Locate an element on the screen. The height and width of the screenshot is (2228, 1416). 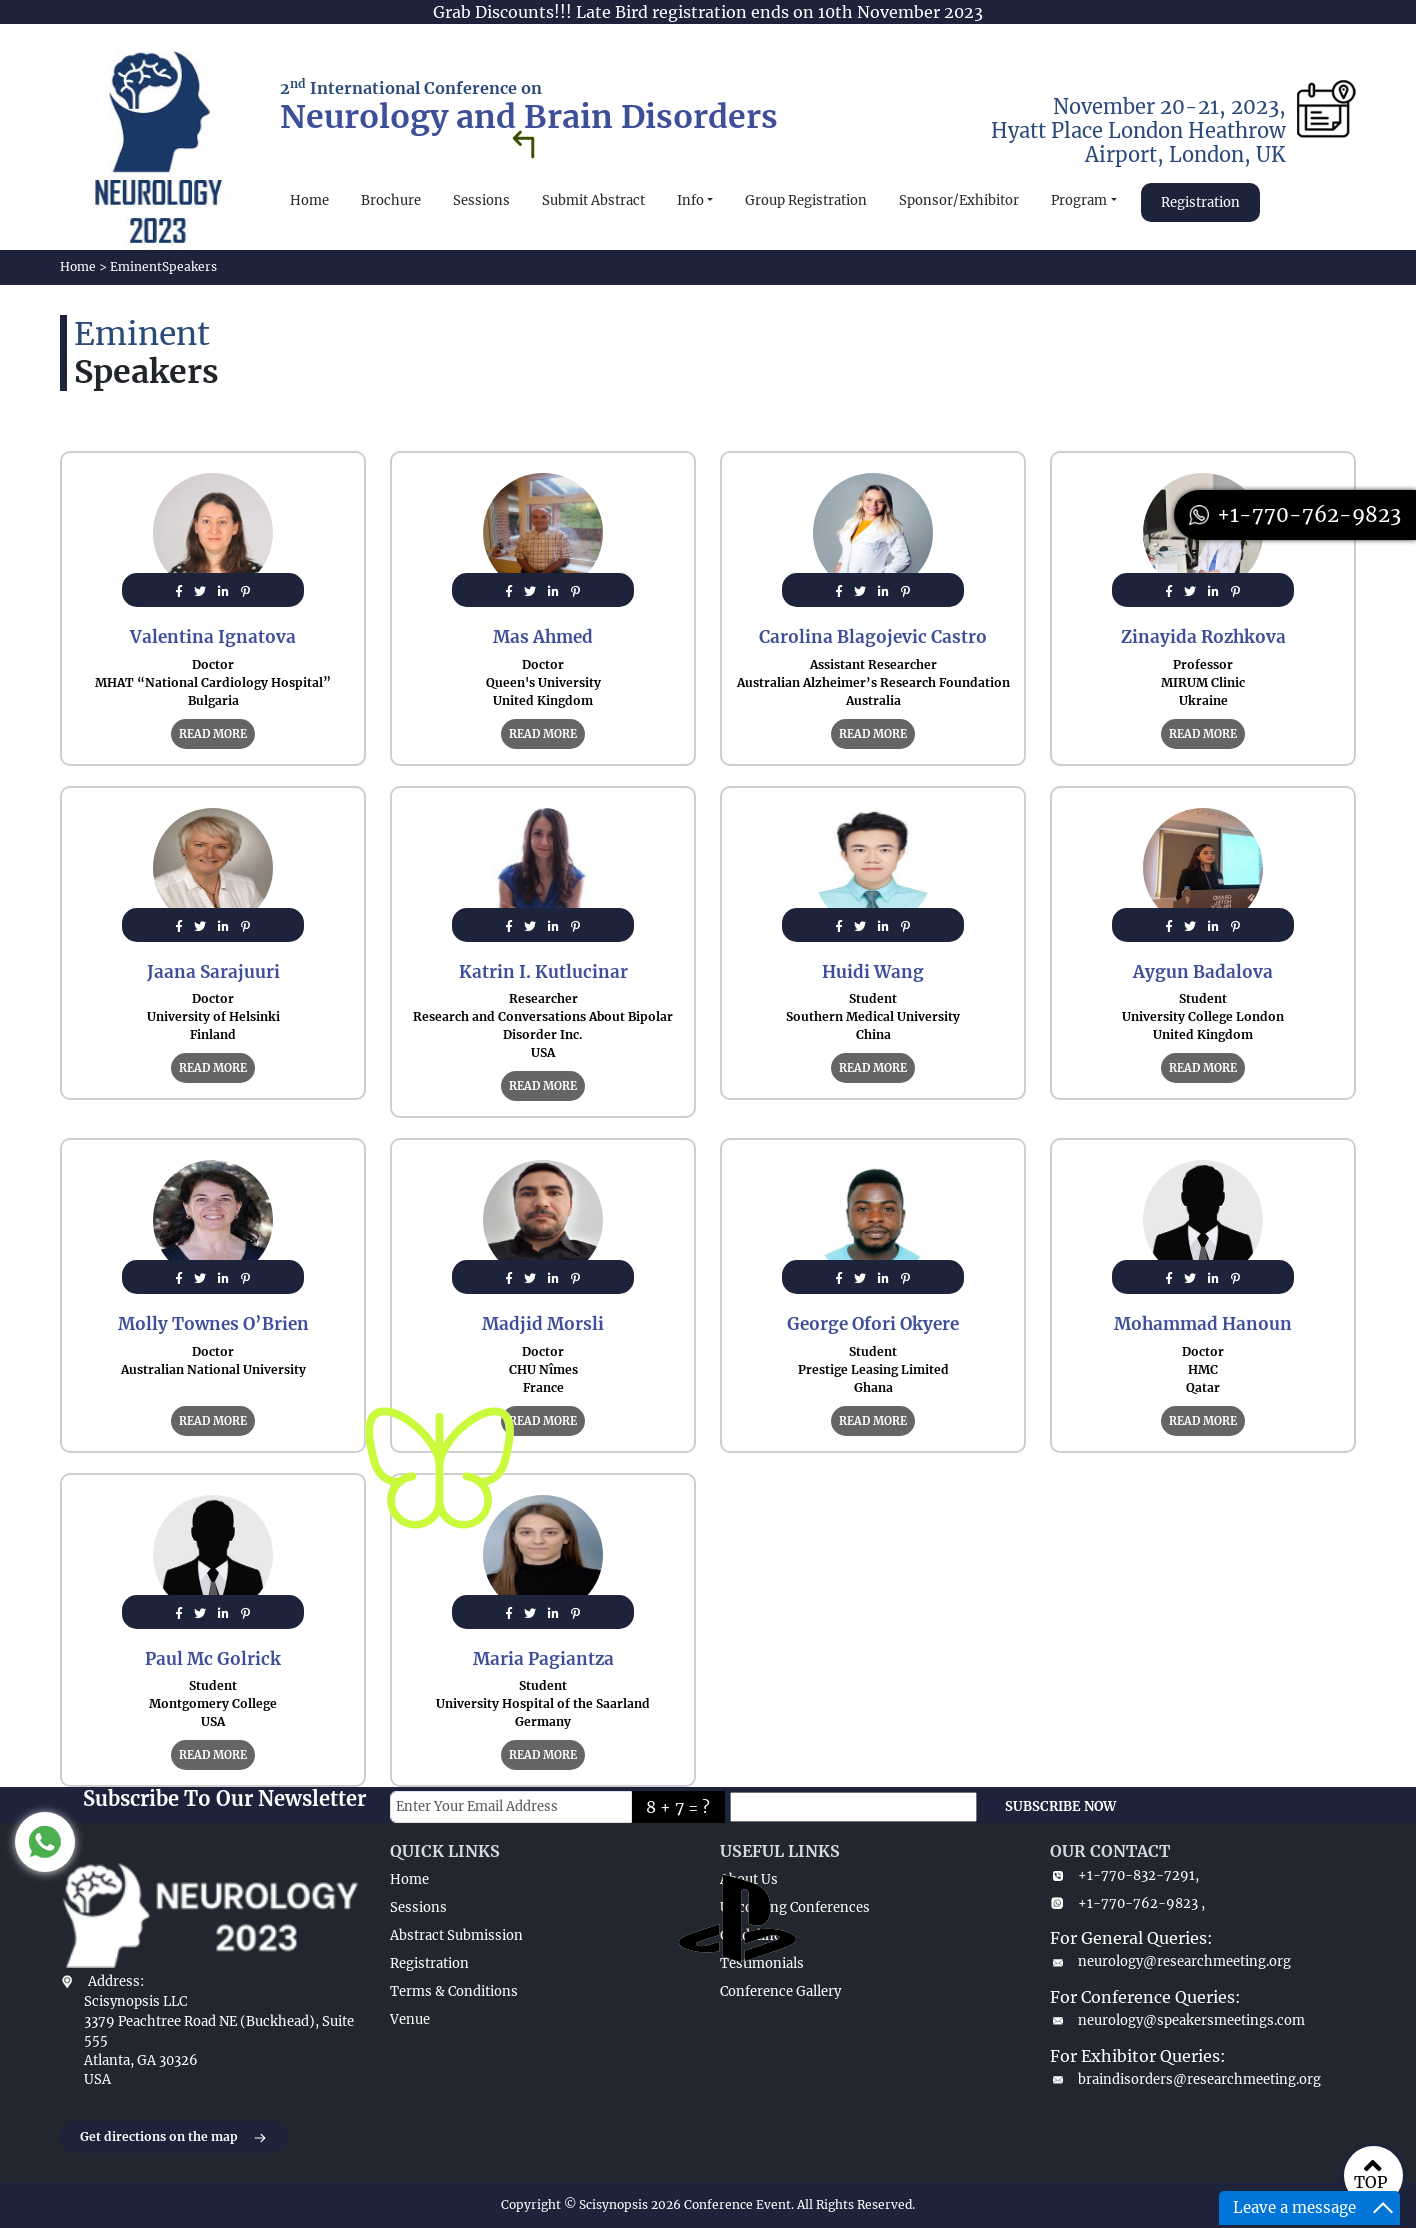
indicates a lightweight or delicate mode is located at coordinates (439, 1465).